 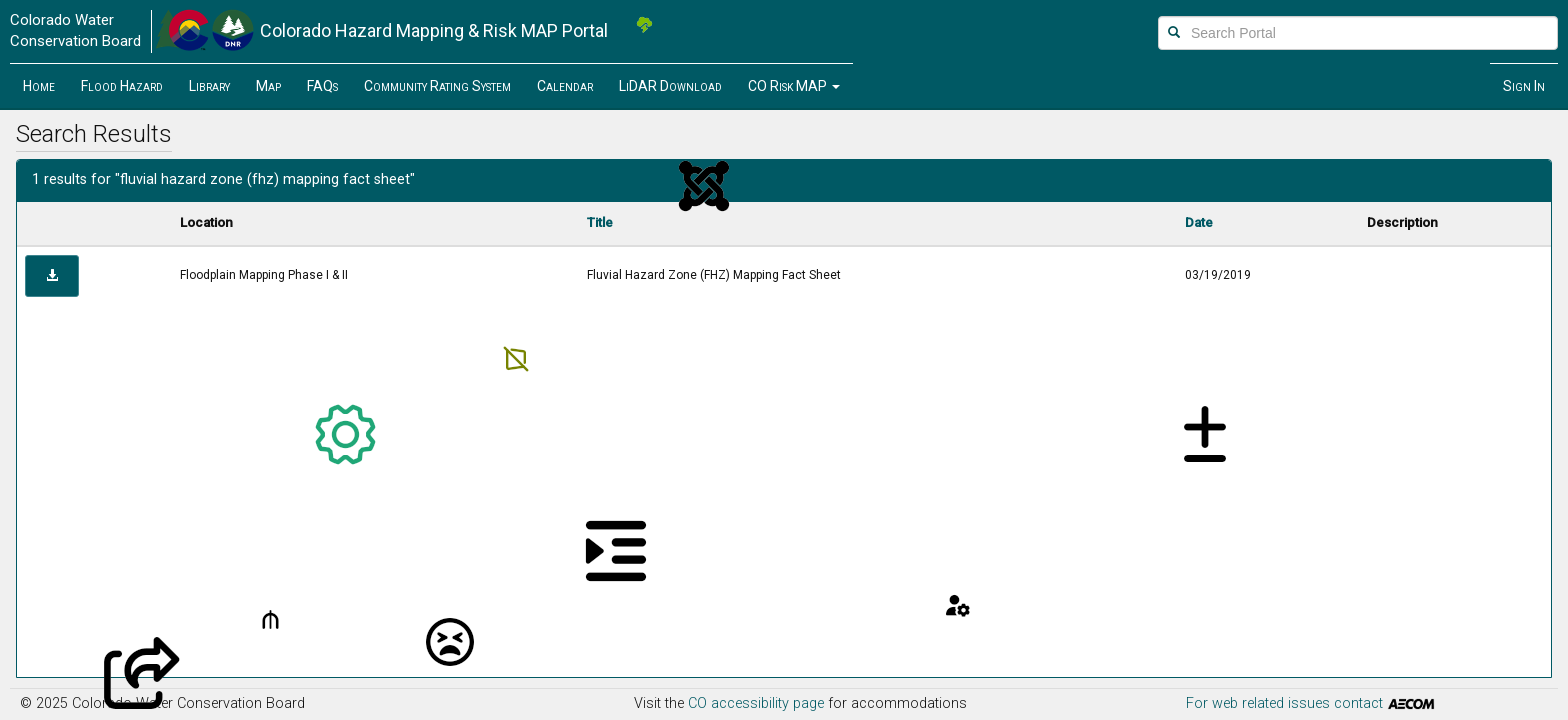 What do you see at coordinates (140, 673) in the screenshot?
I see `share this content` at bounding box center [140, 673].